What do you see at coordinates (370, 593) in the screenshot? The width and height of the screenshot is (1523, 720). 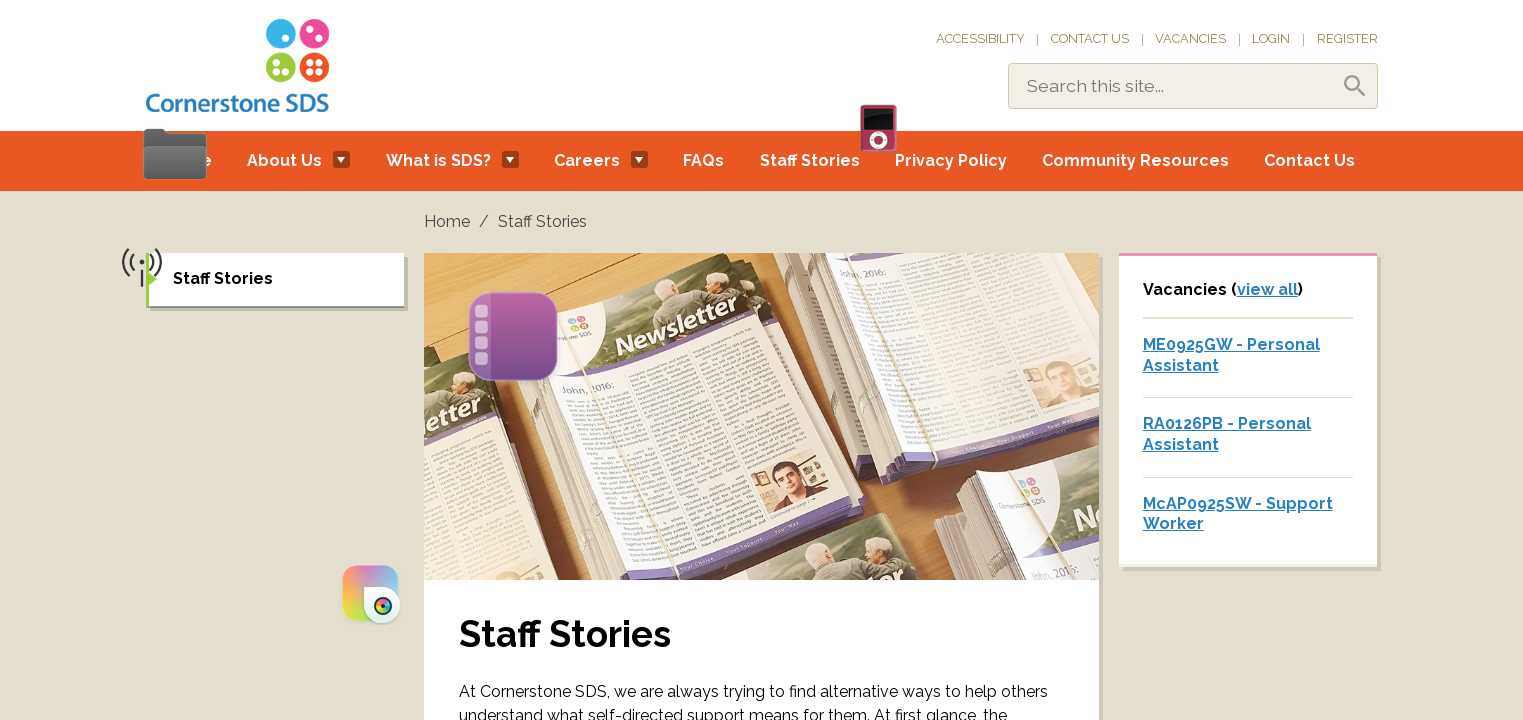 I see `open colorgrab color picker app` at bounding box center [370, 593].